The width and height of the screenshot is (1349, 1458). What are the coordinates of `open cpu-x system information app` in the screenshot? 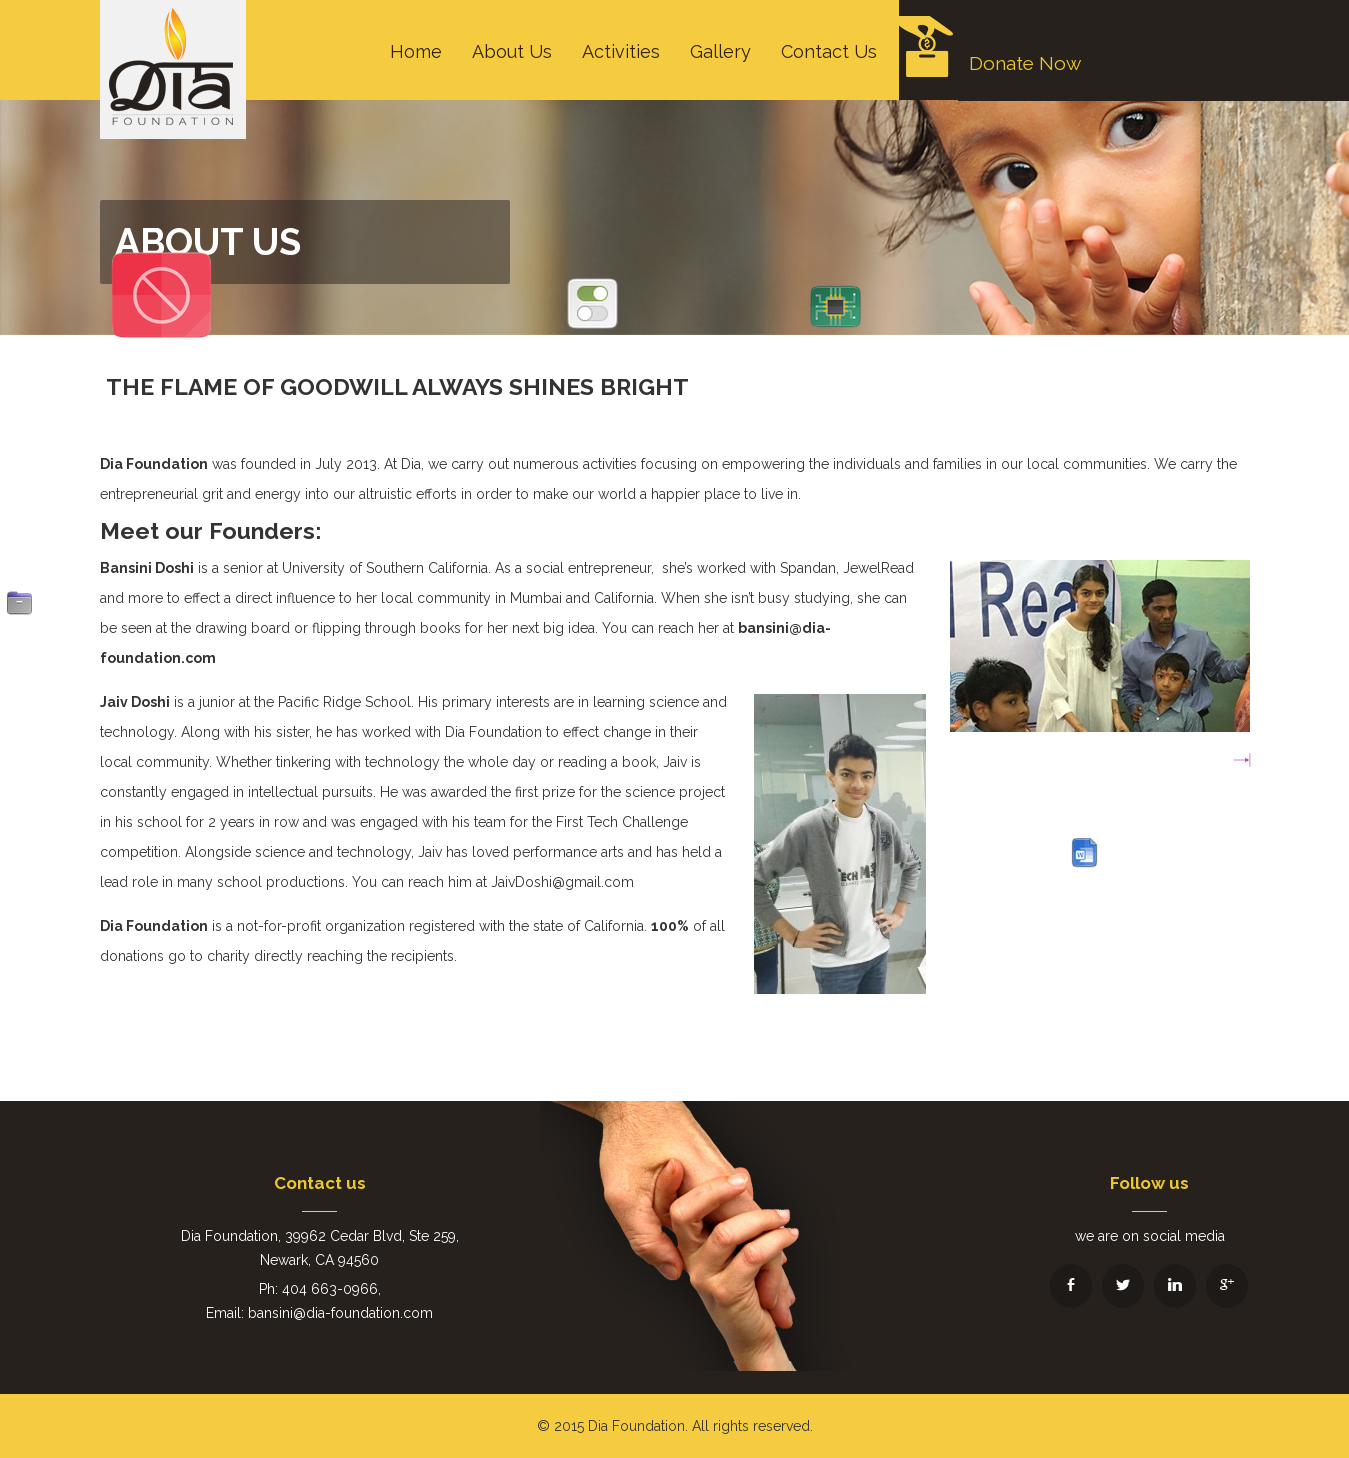 It's located at (835, 306).